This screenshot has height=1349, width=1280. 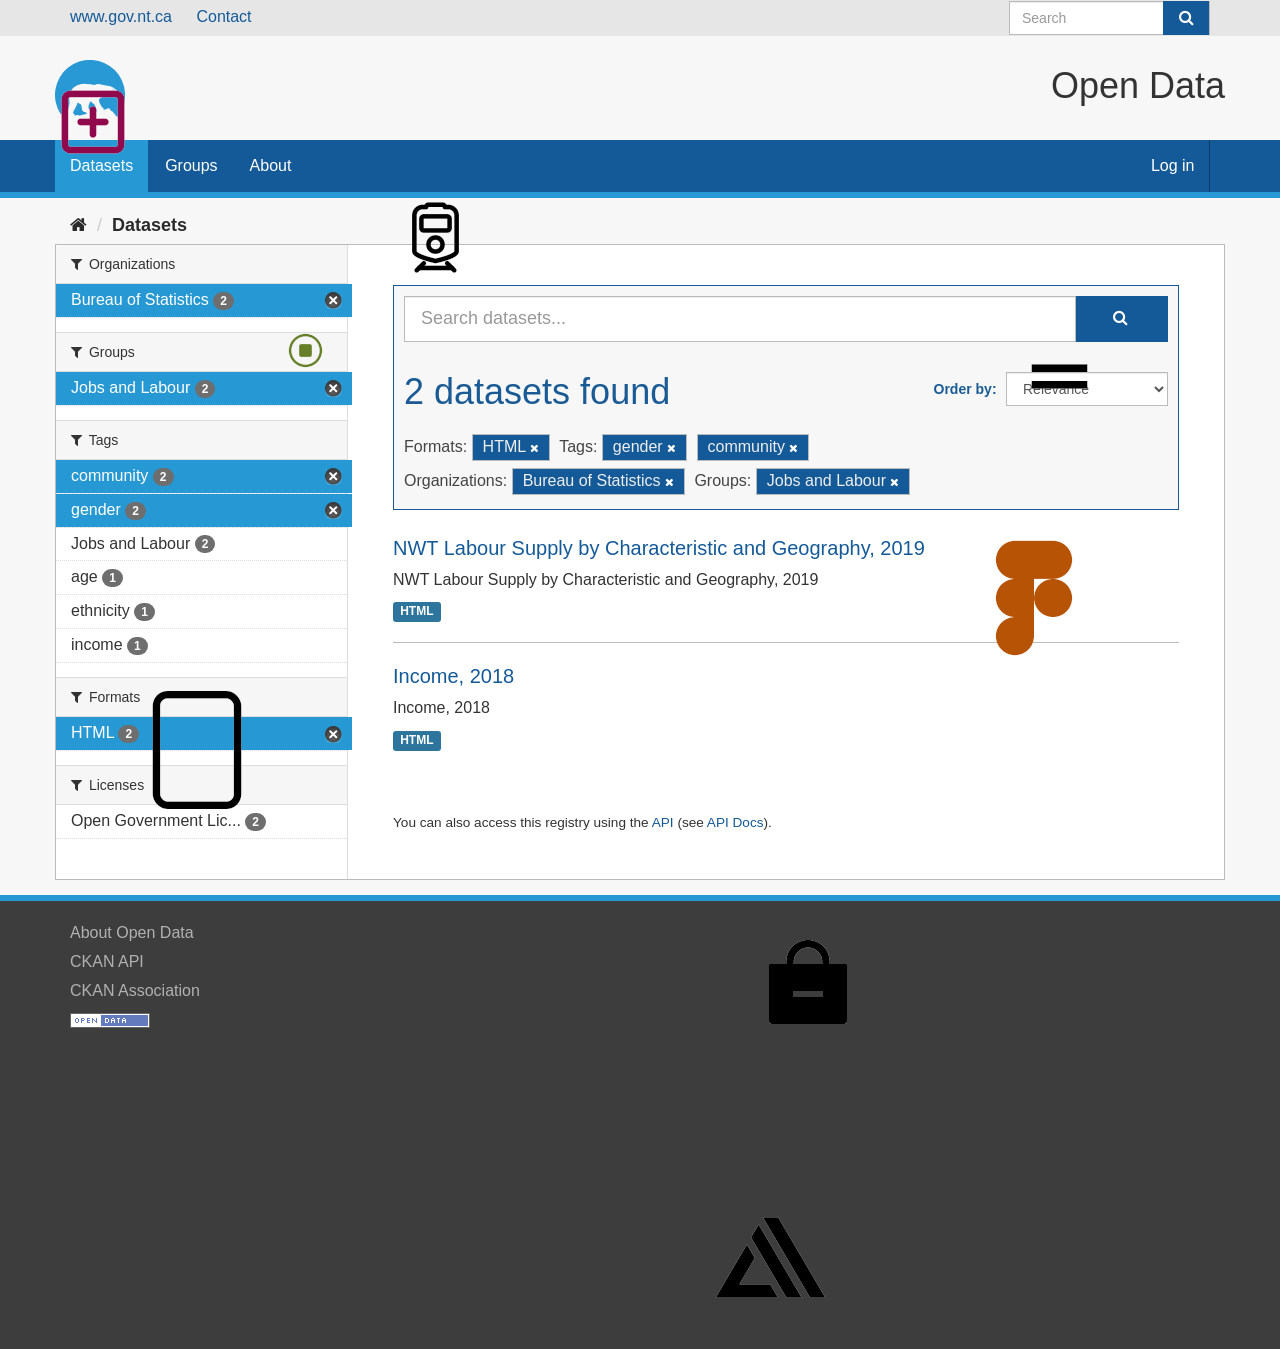 What do you see at coordinates (435, 237) in the screenshot?
I see `view train schedules or routes` at bounding box center [435, 237].